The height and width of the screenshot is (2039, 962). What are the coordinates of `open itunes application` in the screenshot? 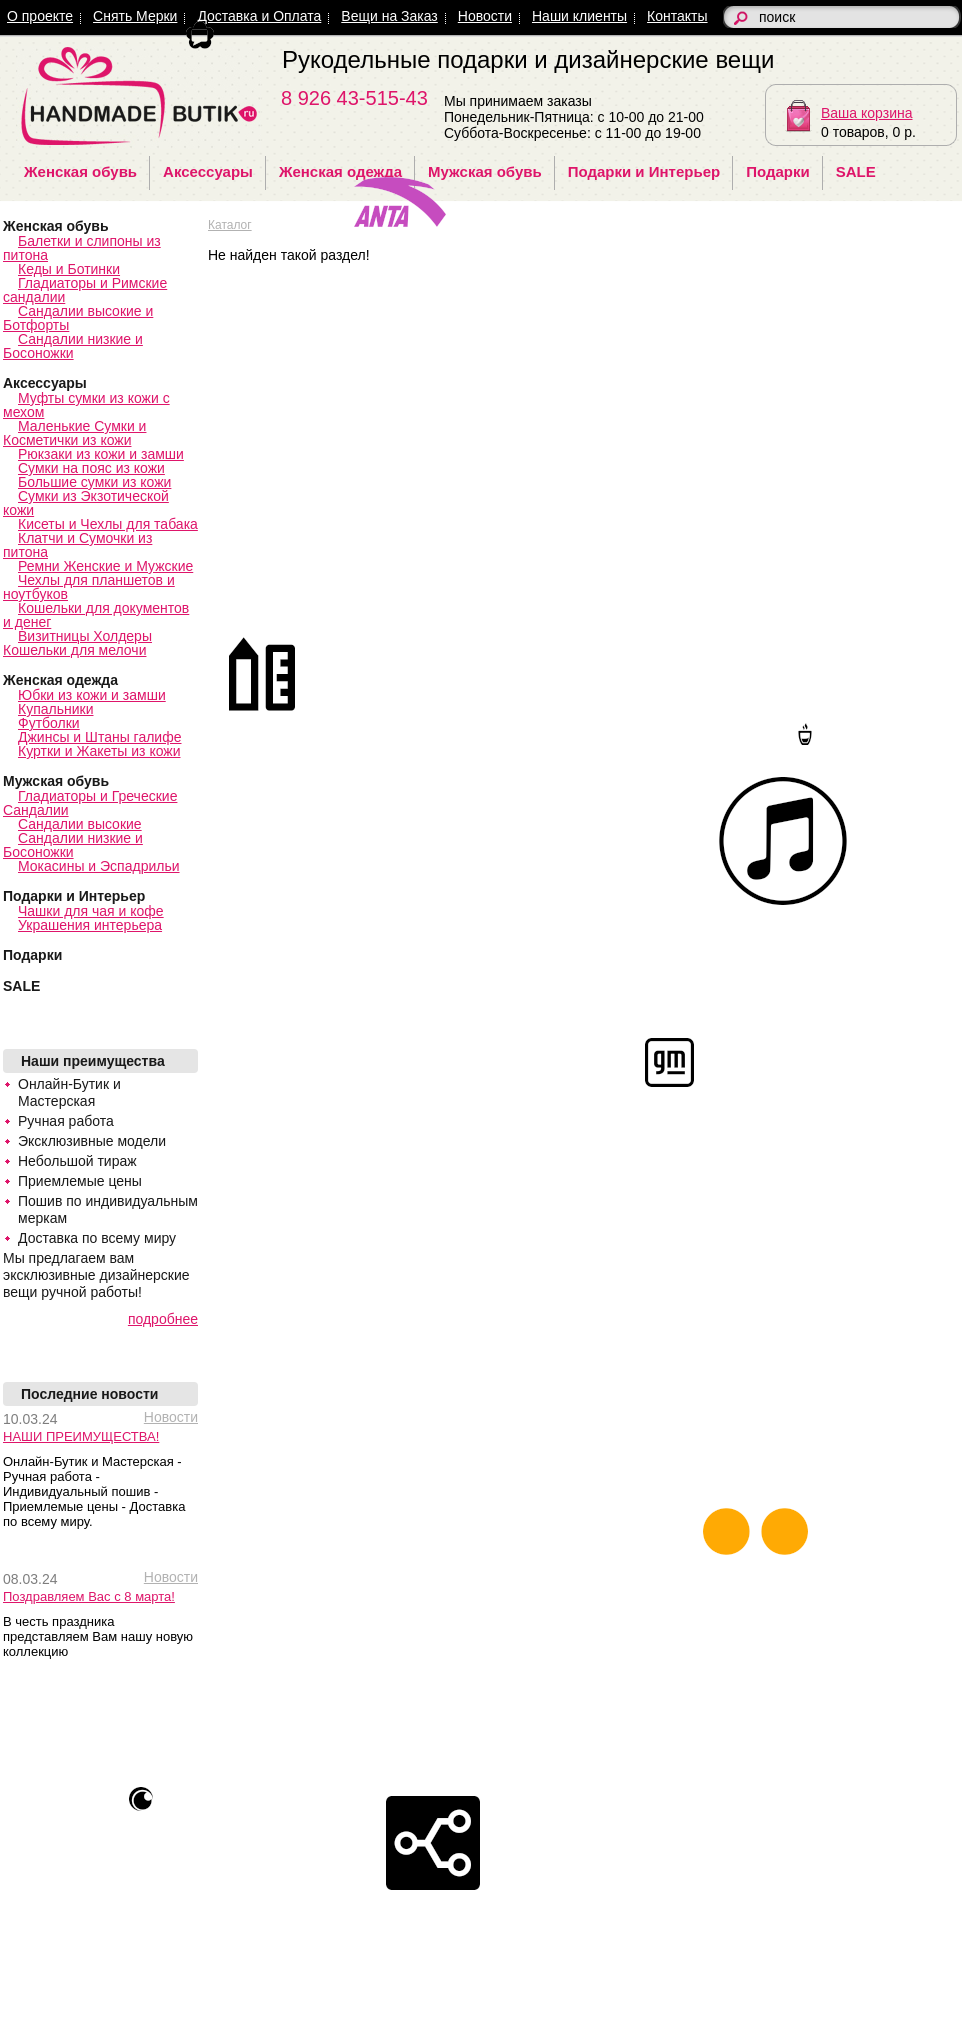 It's located at (783, 841).